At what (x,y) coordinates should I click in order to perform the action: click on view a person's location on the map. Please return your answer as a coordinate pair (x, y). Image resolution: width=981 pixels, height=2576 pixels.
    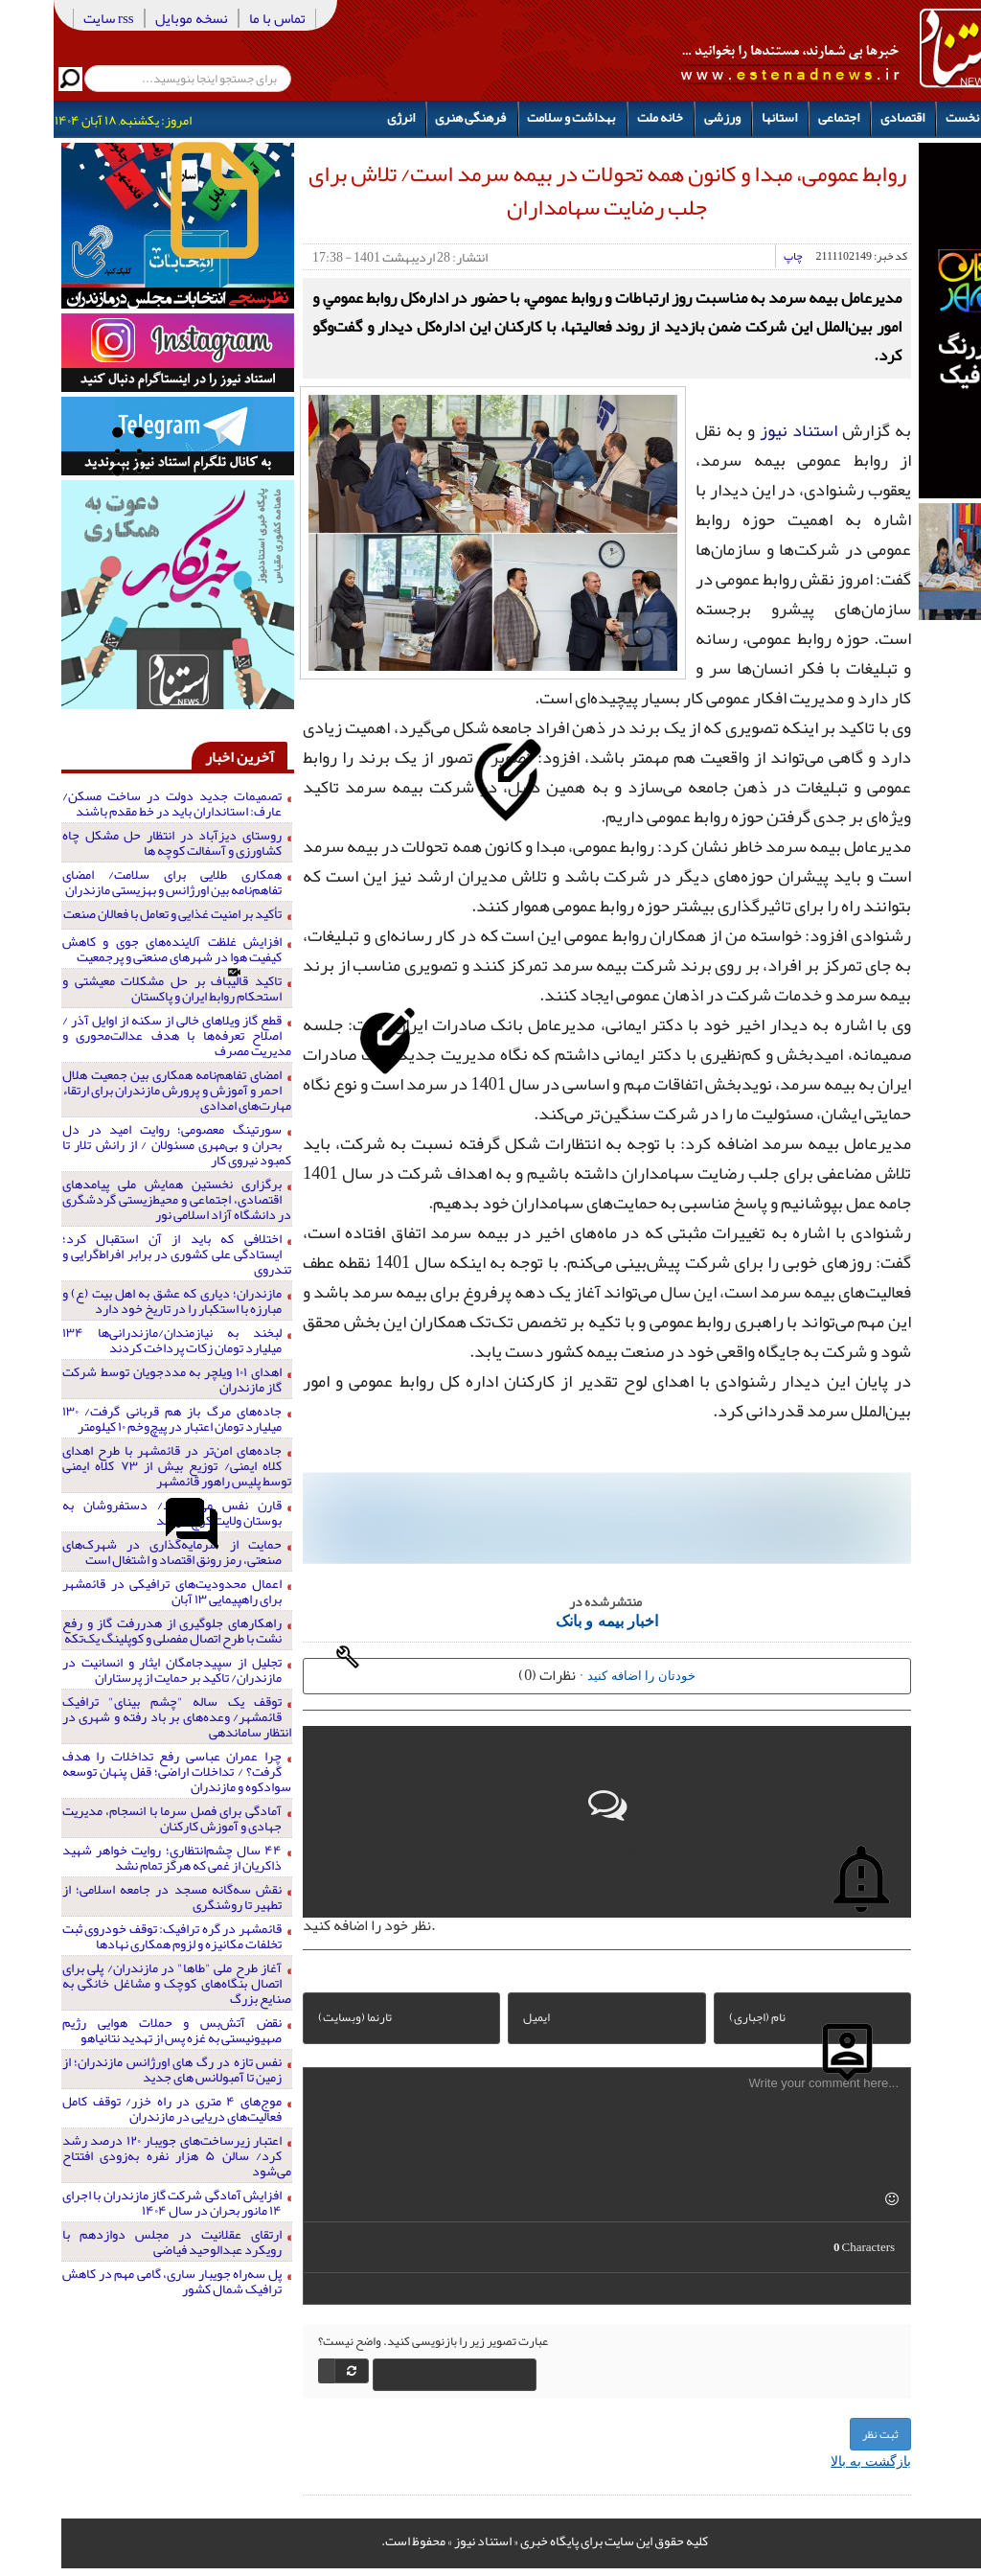
    Looking at the image, I should click on (847, 2051).